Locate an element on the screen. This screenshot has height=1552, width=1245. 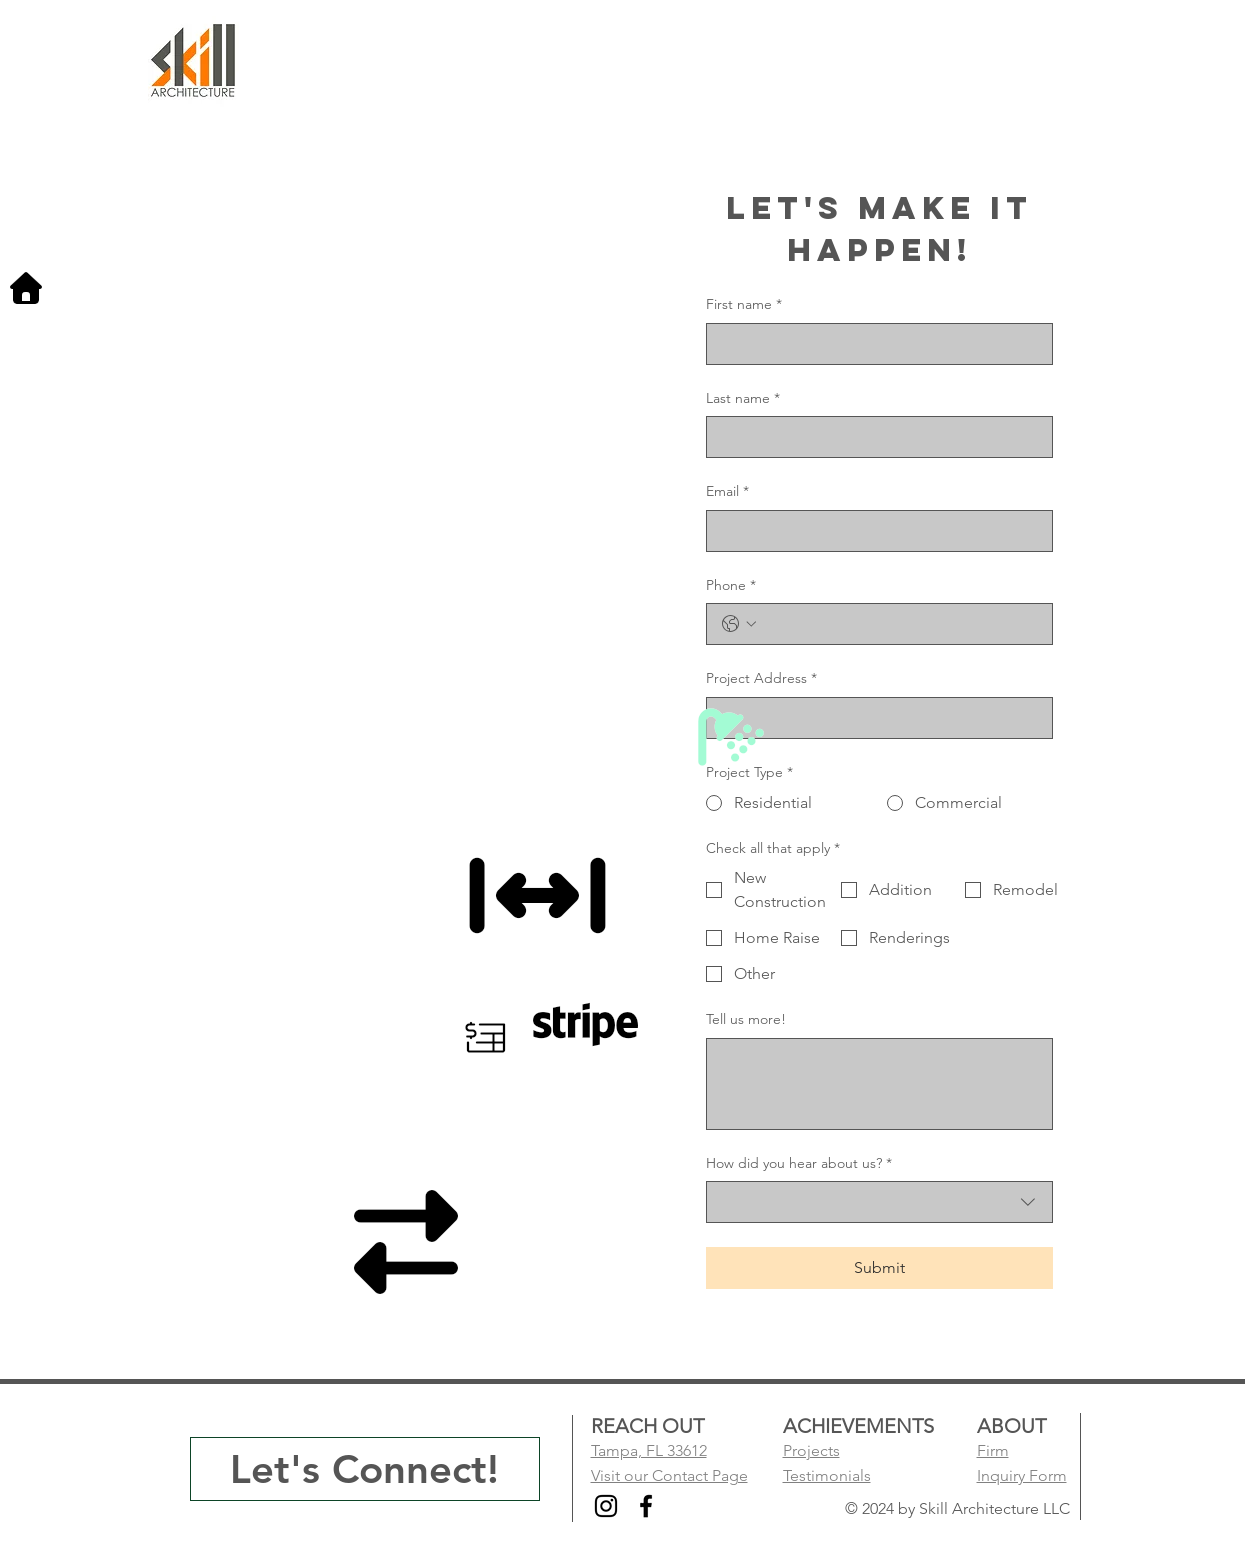
indicates bathroom or shower facilities available is located at coordinates (731, 737).